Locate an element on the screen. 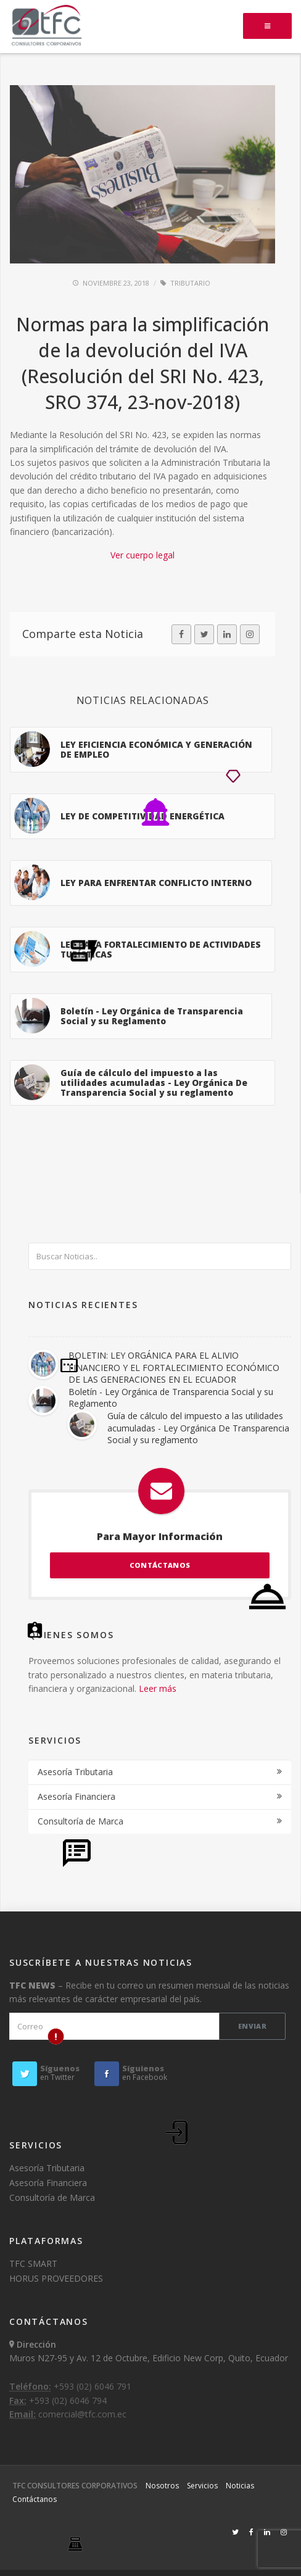 This screenshot has width=301, height=2576. access point of sale terminal is located at coordinates (75, 2544).